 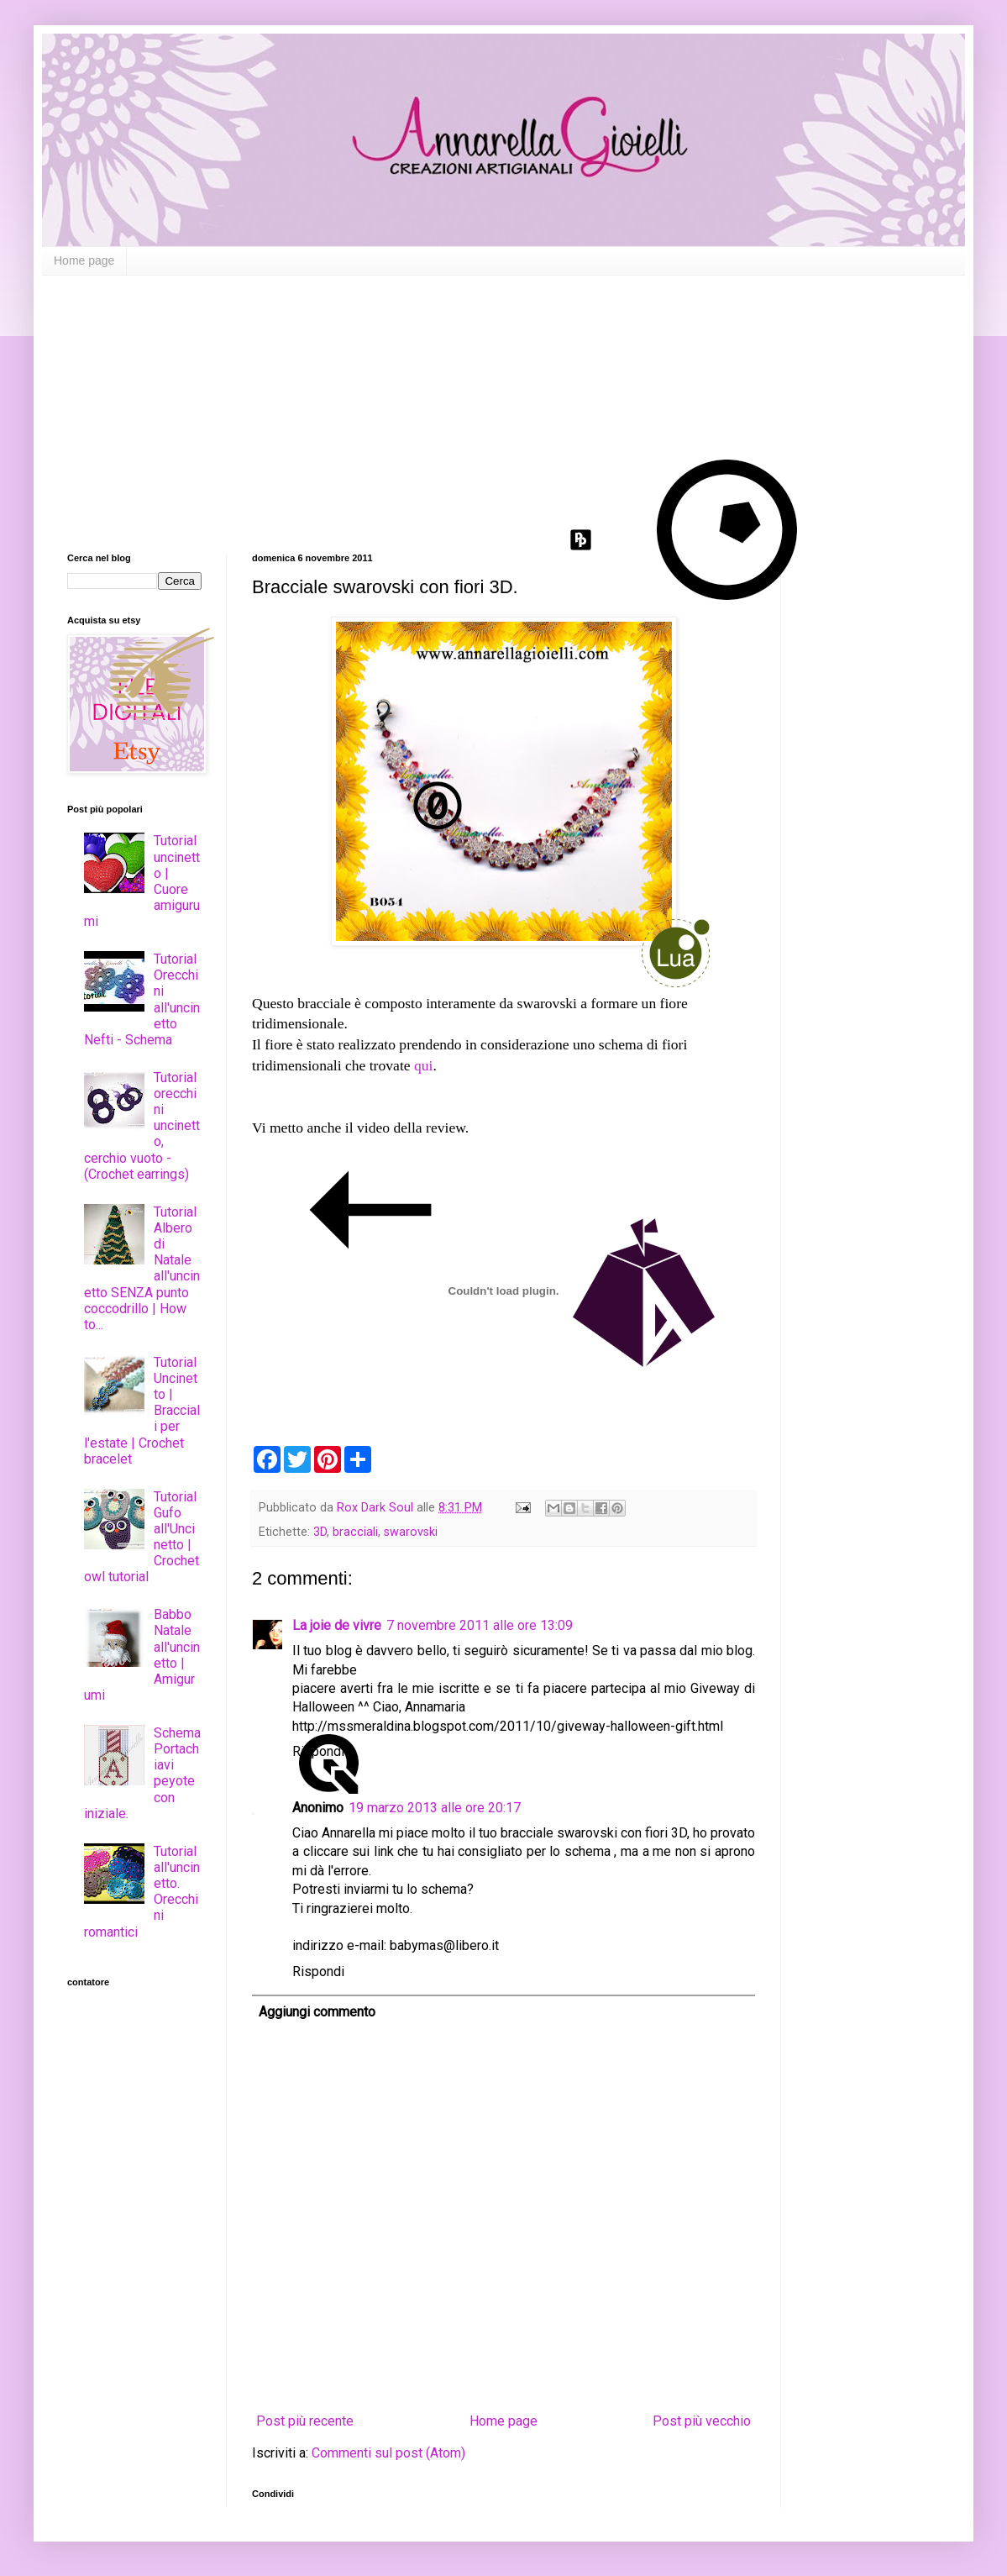 What do you see at coordinates (726, 529) in the screenshot?
I see `open kuula 360° photo platform` at bounding box center [726, 529].